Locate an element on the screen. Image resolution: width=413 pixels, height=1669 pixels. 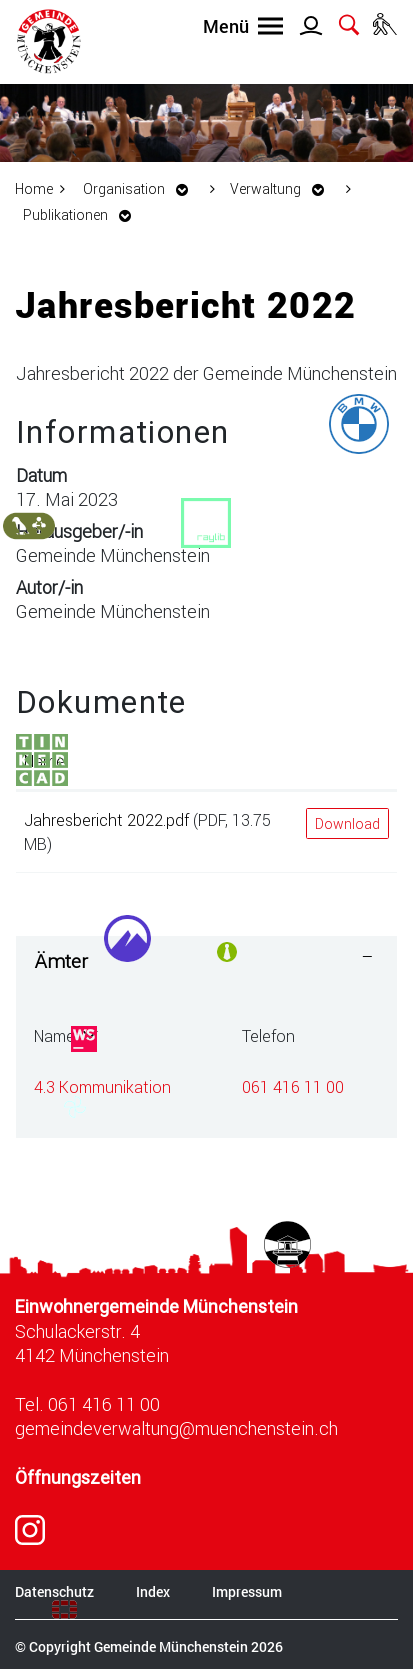
watchtower container monitoring service logo is located at coordinates (287, 1244).